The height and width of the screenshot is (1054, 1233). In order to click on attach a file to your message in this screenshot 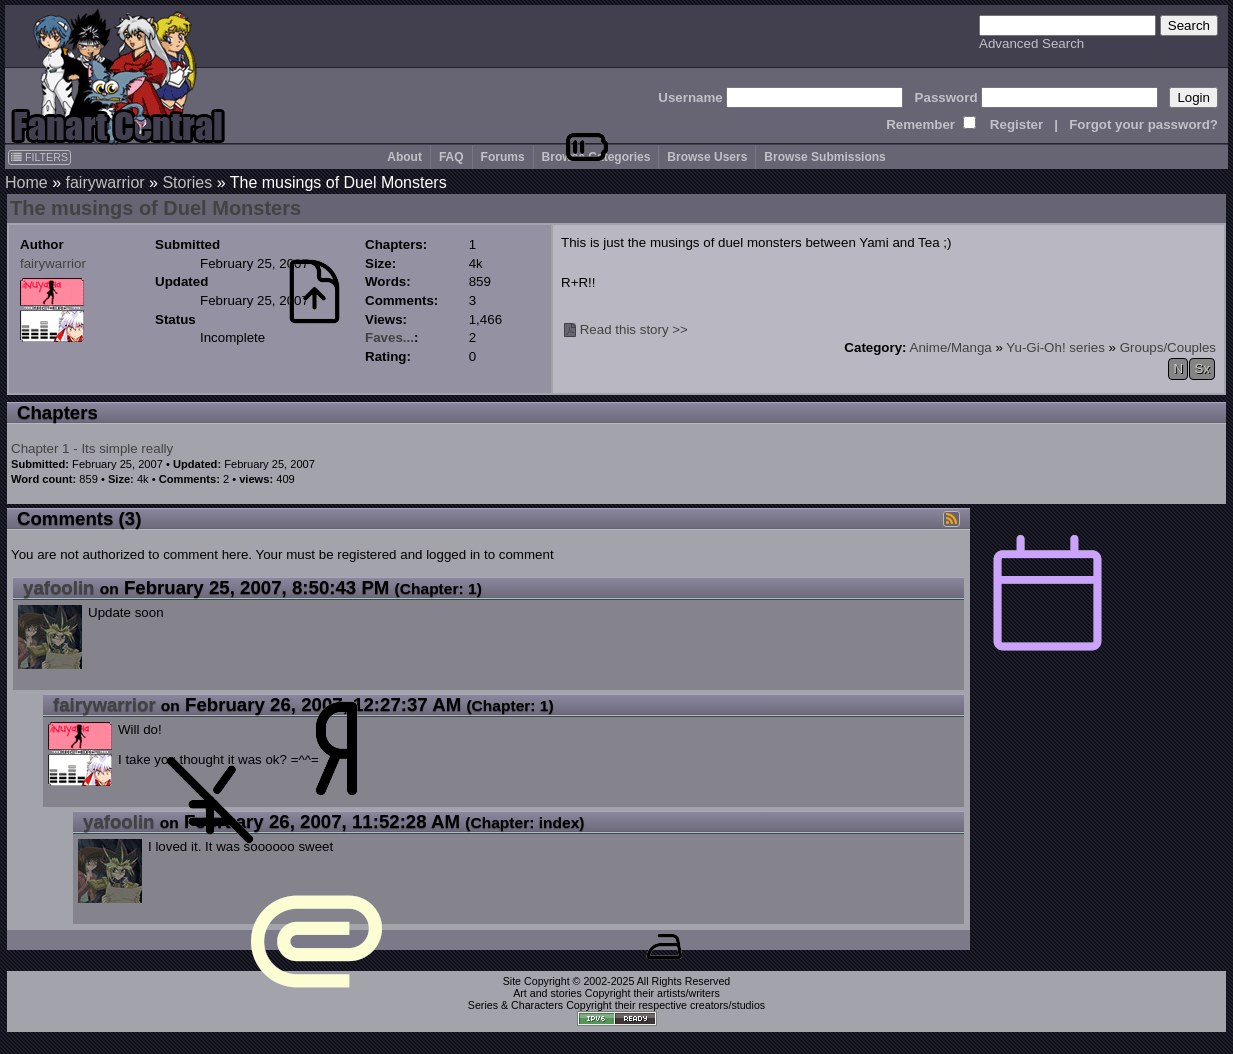, I will do `click(316, 941)`.